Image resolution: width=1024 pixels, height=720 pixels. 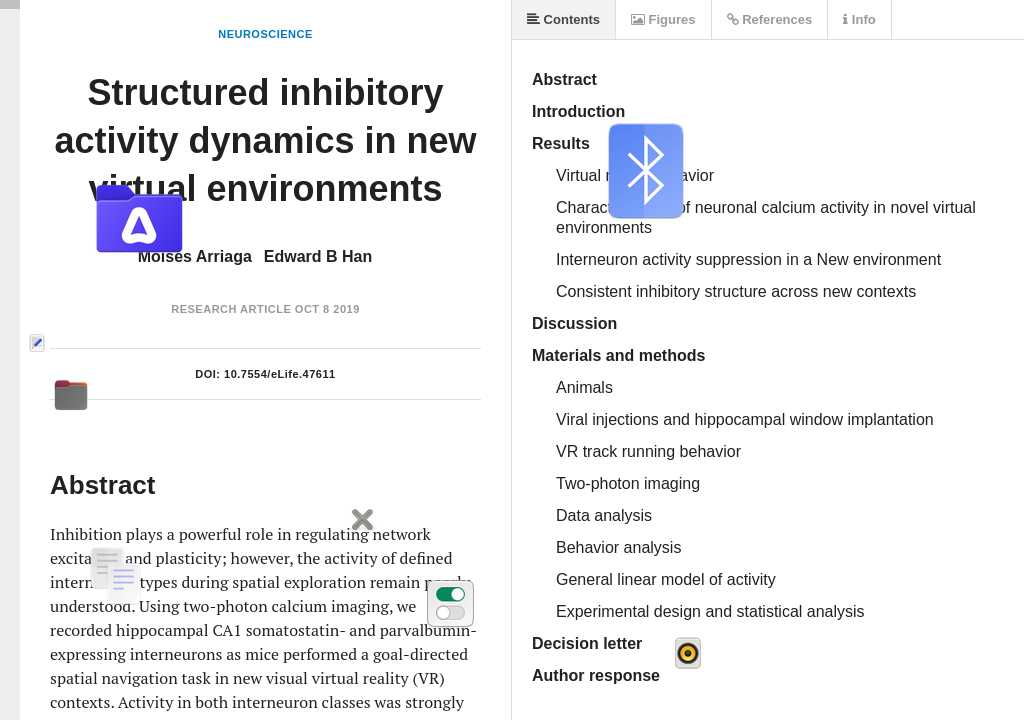 What do you see at coordinates (71, 395) in the screenshot?
I see `open file folder` at bounding box center [71, 395].